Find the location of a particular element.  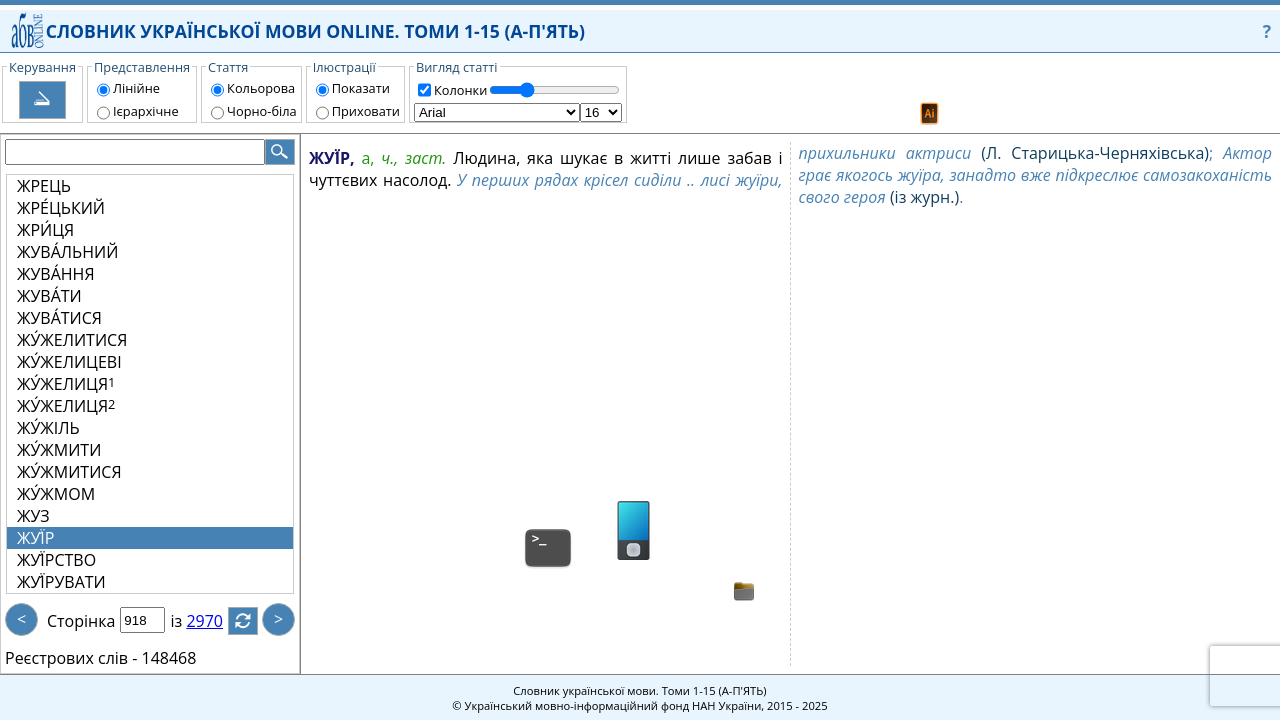

open the terminal application is located at coordinates (548, 548).